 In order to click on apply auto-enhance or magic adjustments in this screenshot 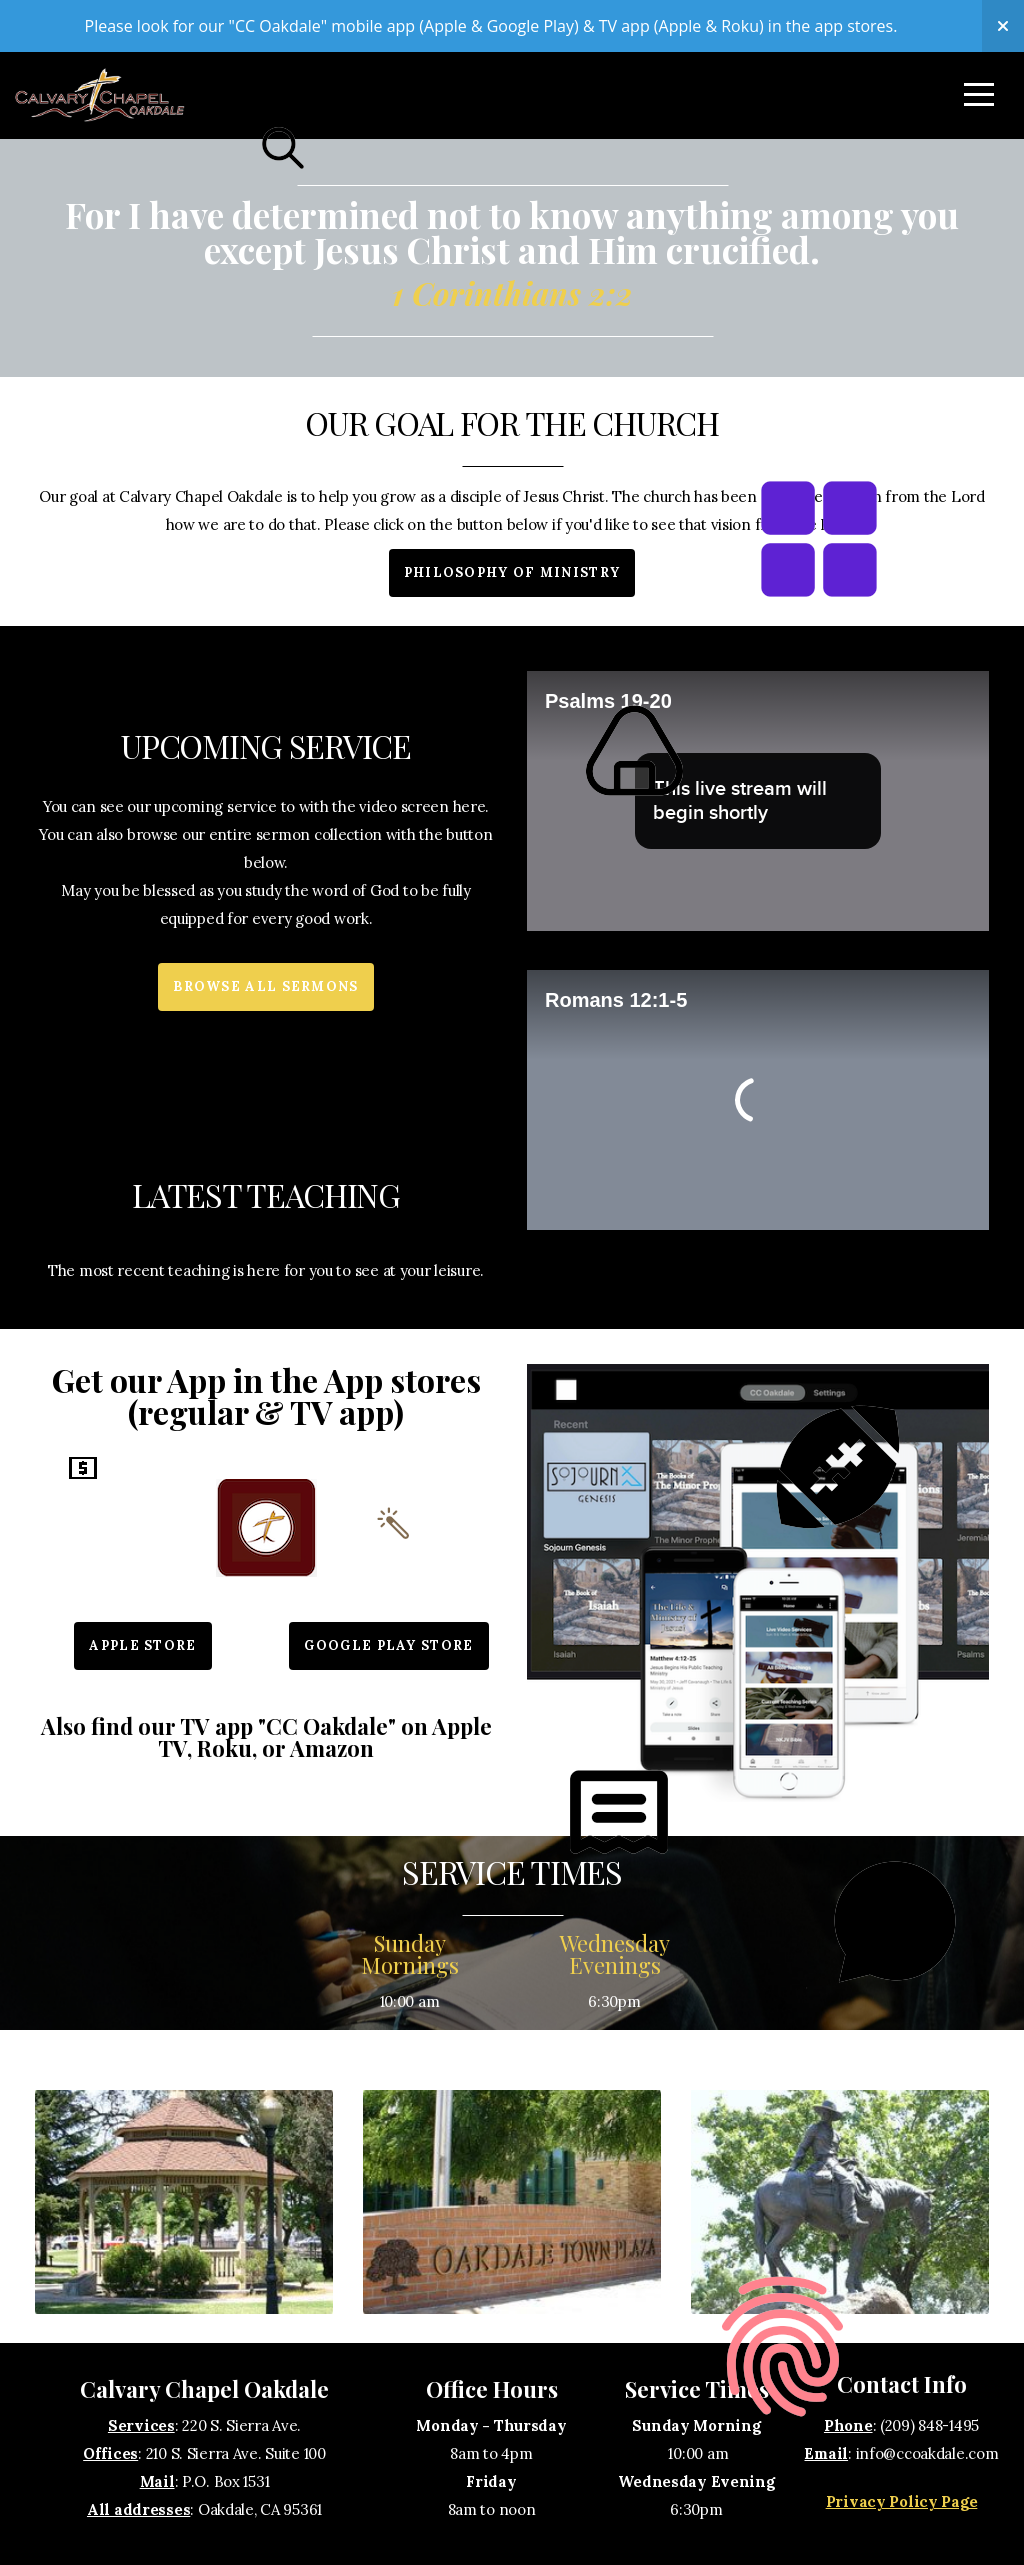, I will do `click(393, 1523)`.